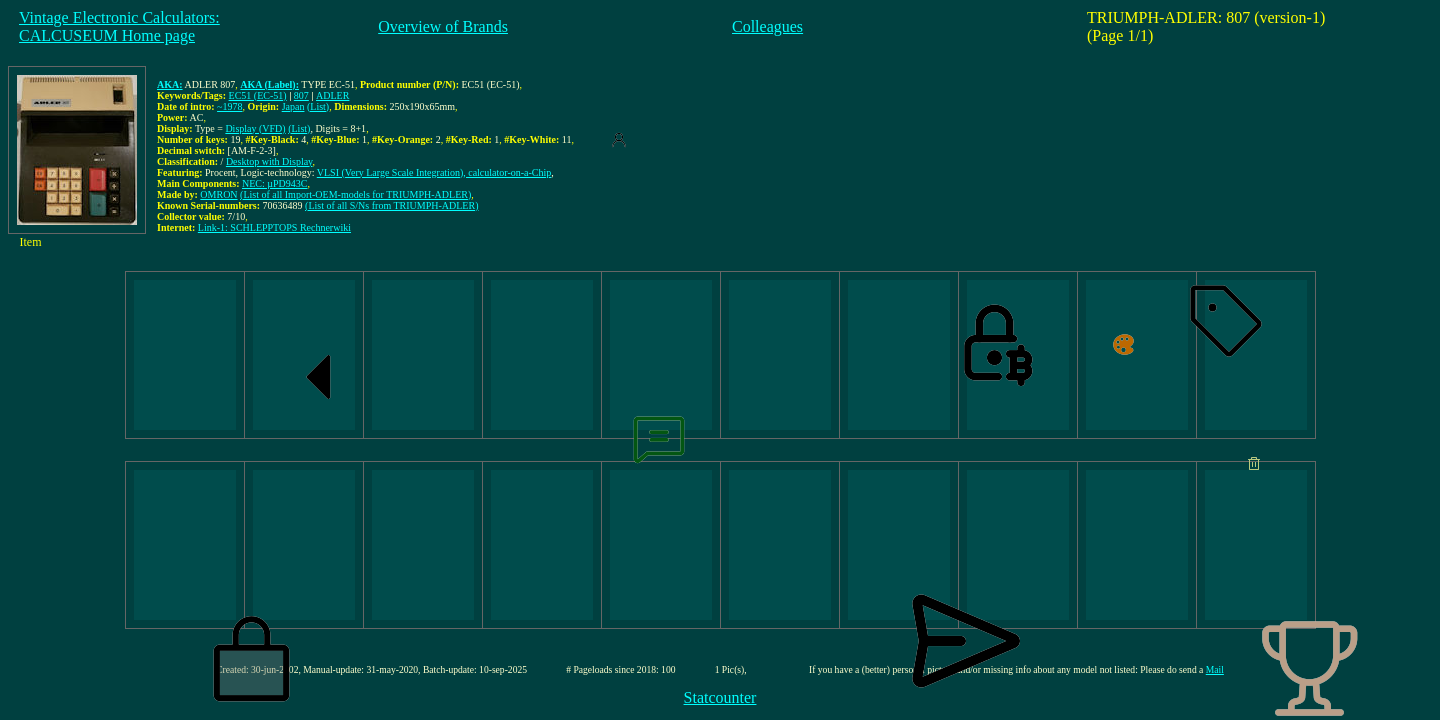 This screenshot has width=1440, height=720. Describe the element at coordinates (966, 641) in the screenshot. I see `send a message or email` at that location.